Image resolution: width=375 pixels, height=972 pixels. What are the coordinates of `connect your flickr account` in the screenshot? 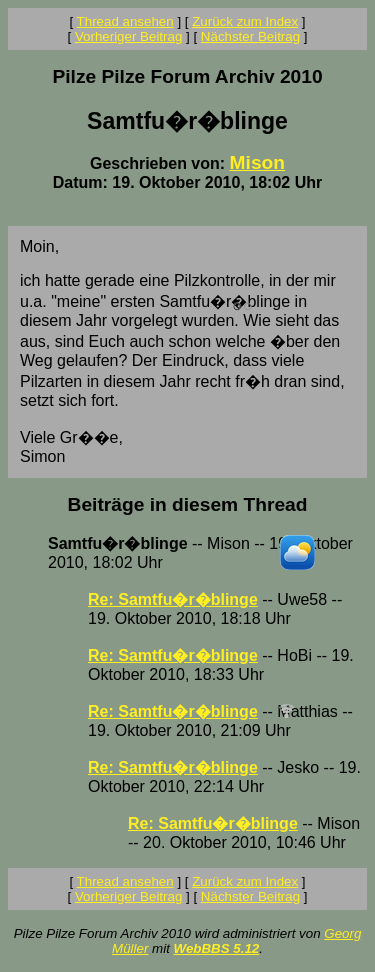 It's located at (242, 306).